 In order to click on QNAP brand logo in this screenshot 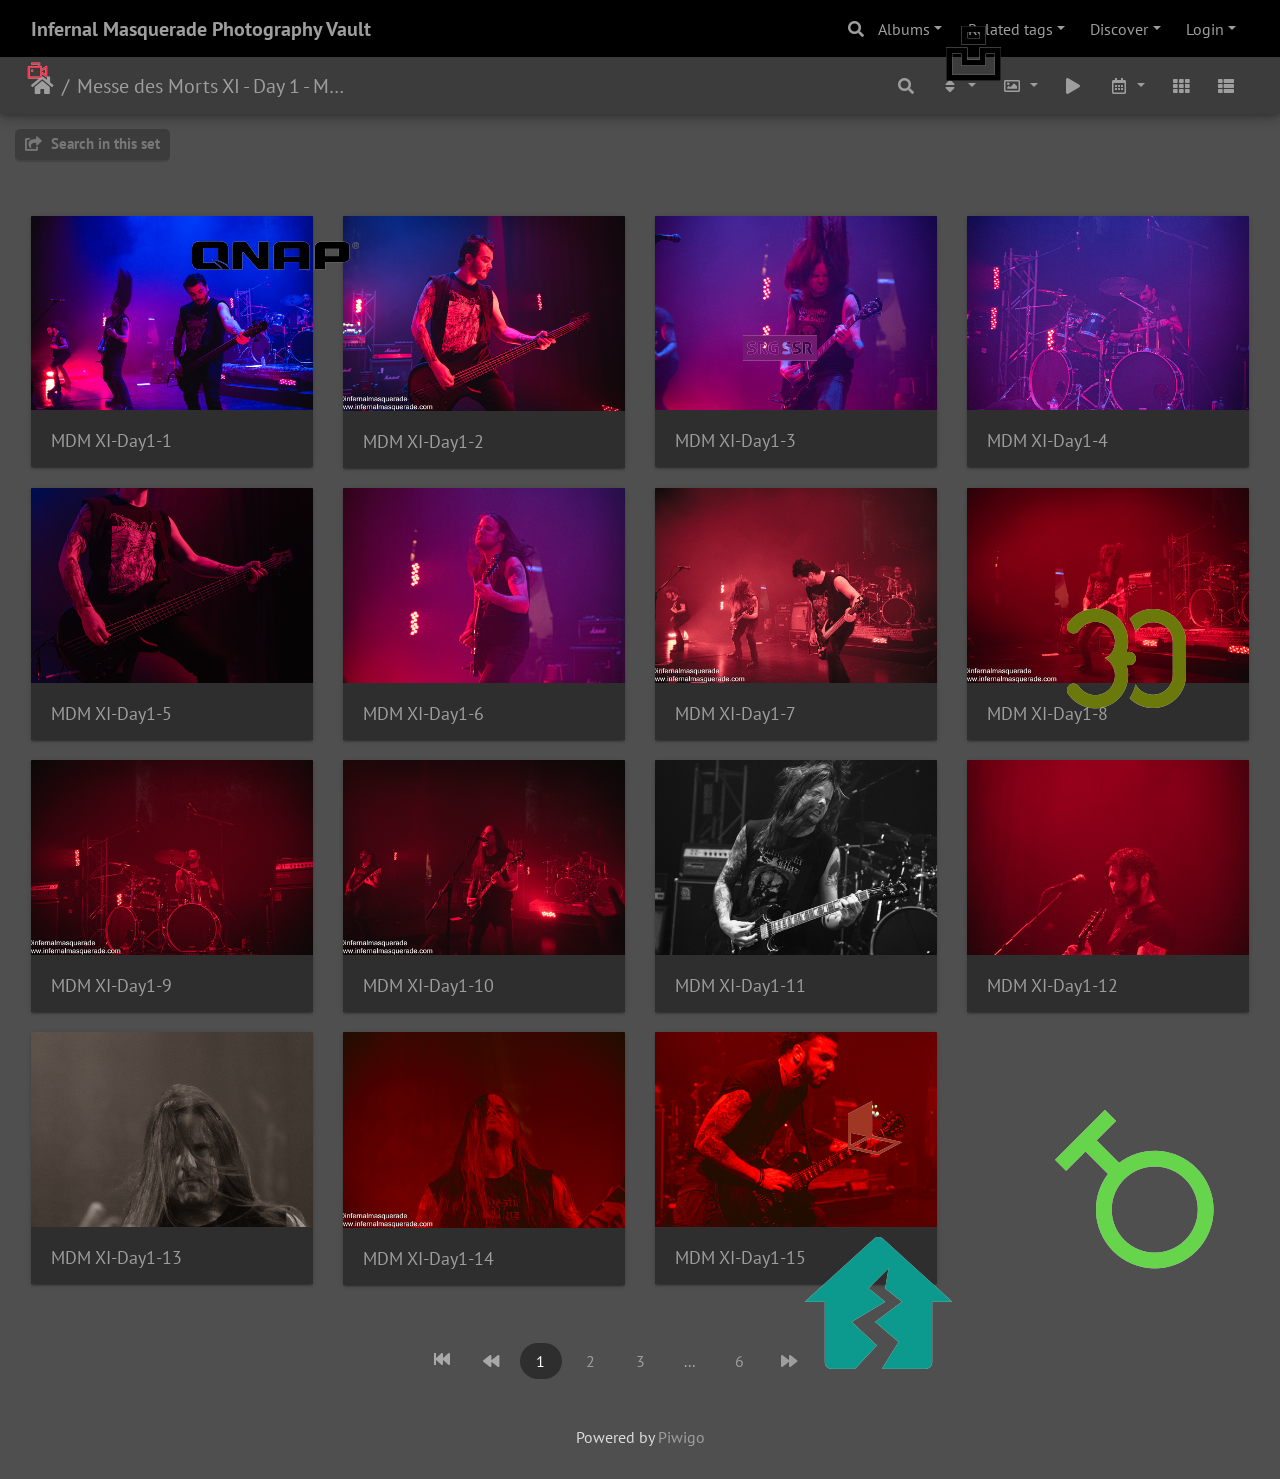, I will do `click(275, 255)`.